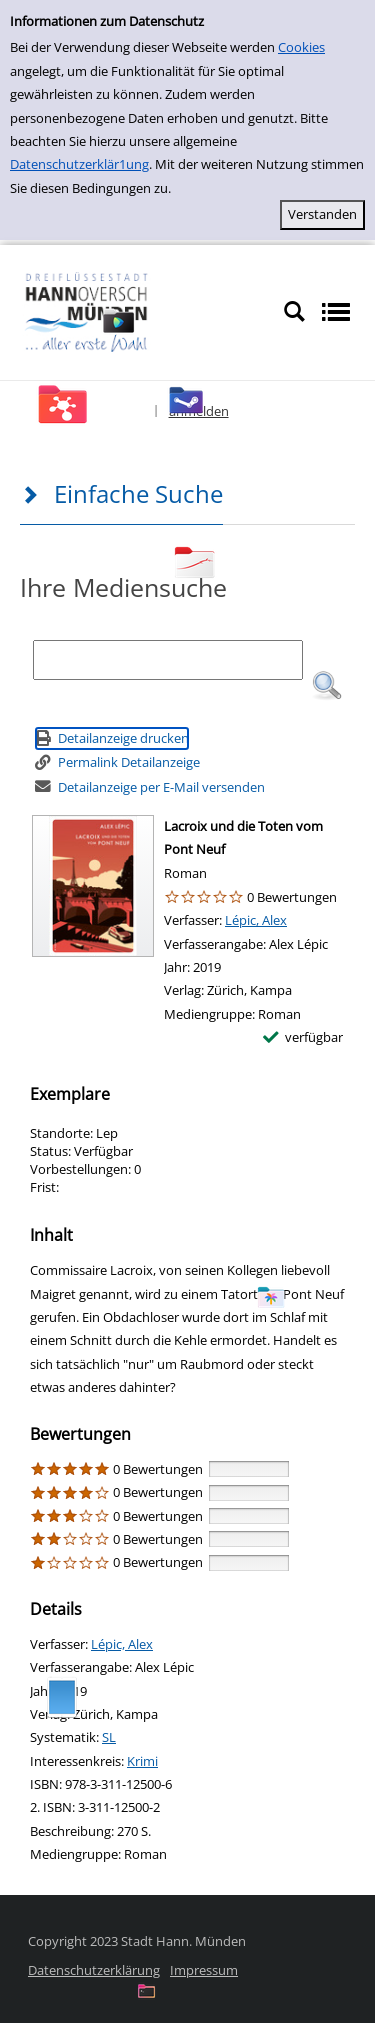 The height and width of the screenshot is (2023, 375). What do you see at coordinates (271, 1298) in the screenshot?
I see `open google palm ai project folder` at bounding box center [271, 1298].